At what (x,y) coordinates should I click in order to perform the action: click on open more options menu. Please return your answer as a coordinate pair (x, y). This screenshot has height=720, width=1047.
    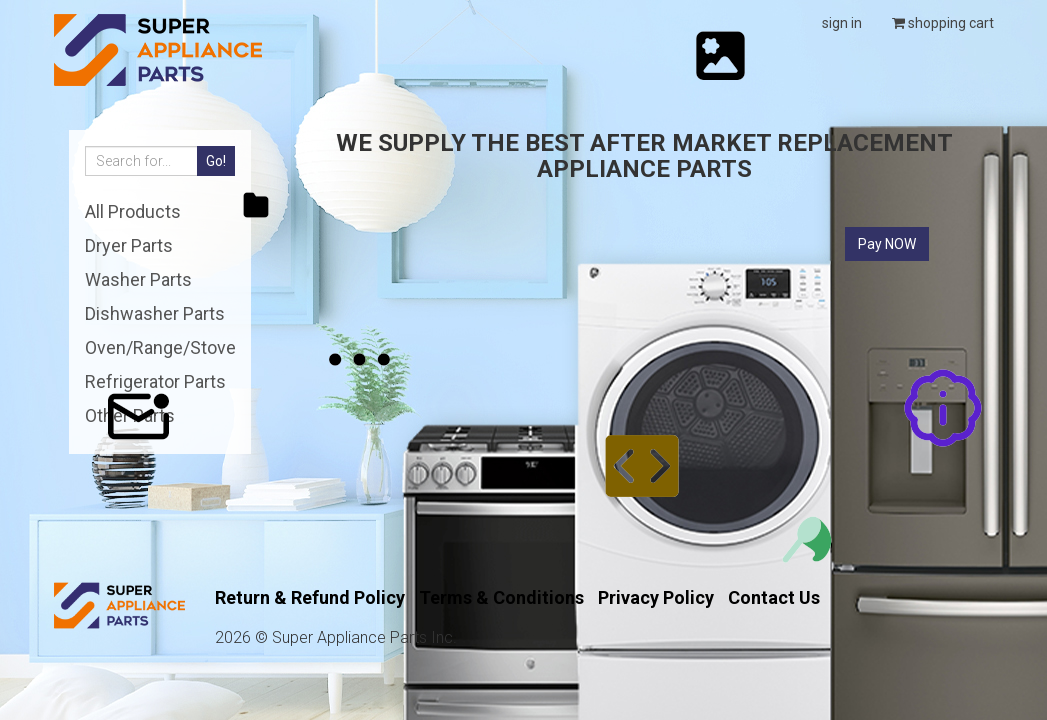
    Looking at the image, I should click on (359, 359).